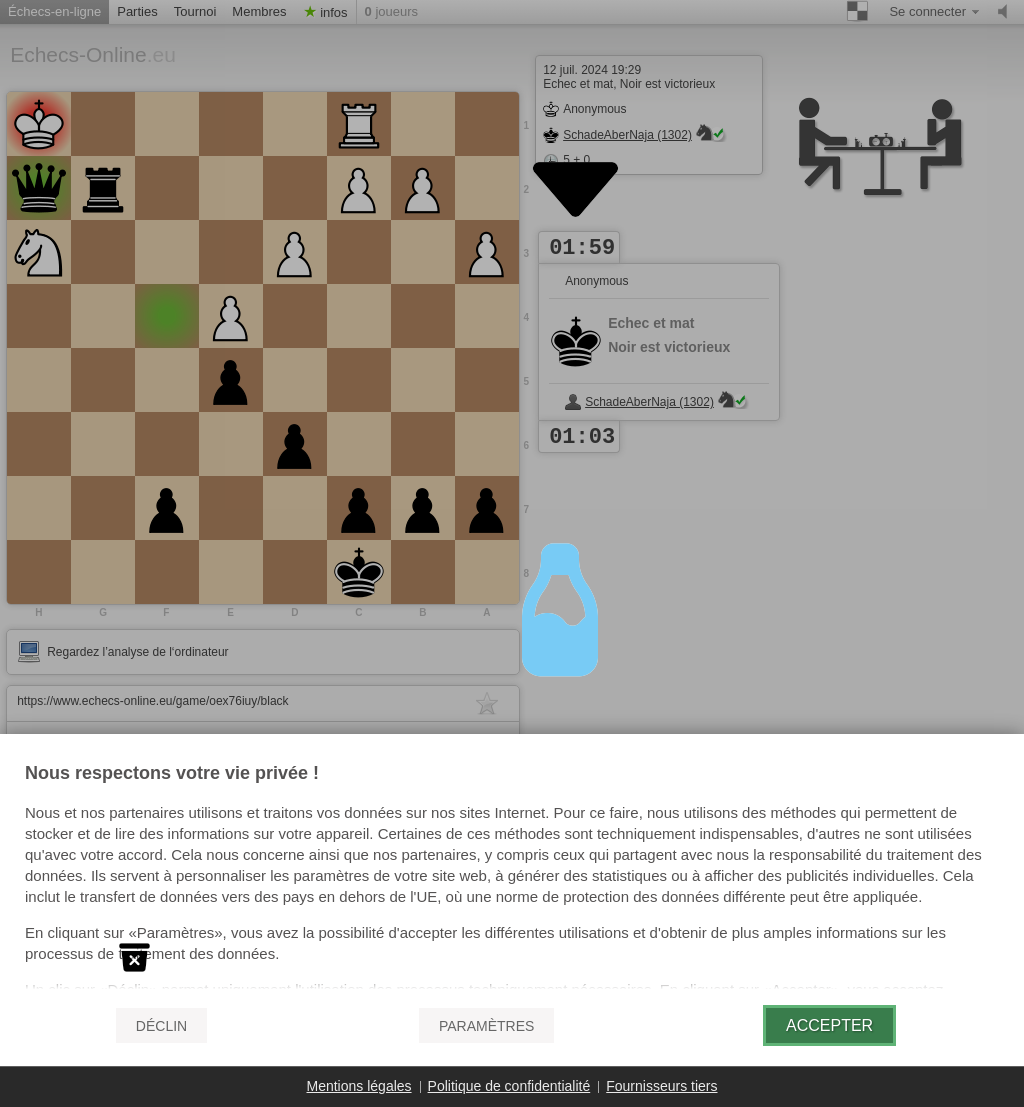 The width and height of the screenshot is (1024, 1107). I want to click on expand a dropdown menu, so click(575, 189).